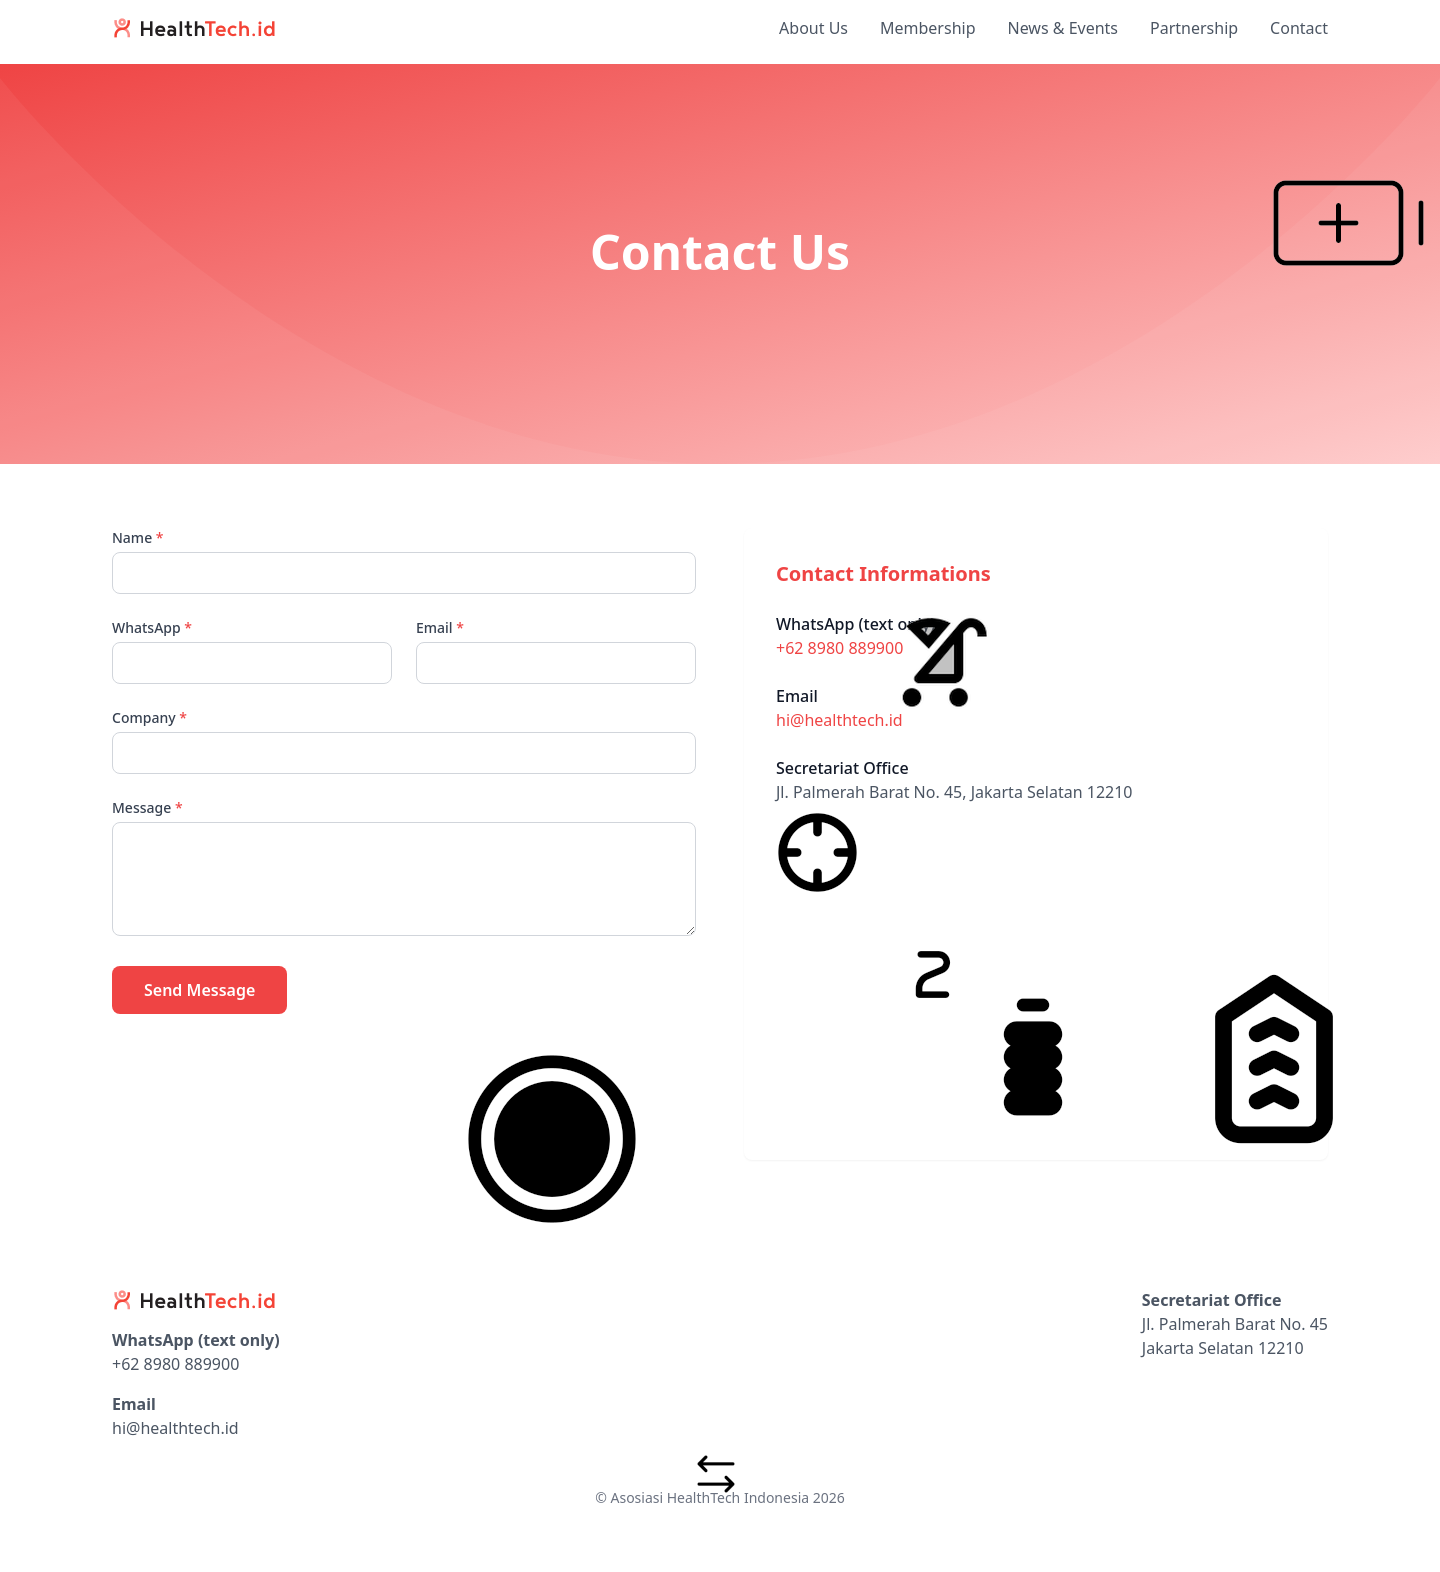  I want to click on indicates the number 2 or second item in a list, so click(932, 974).